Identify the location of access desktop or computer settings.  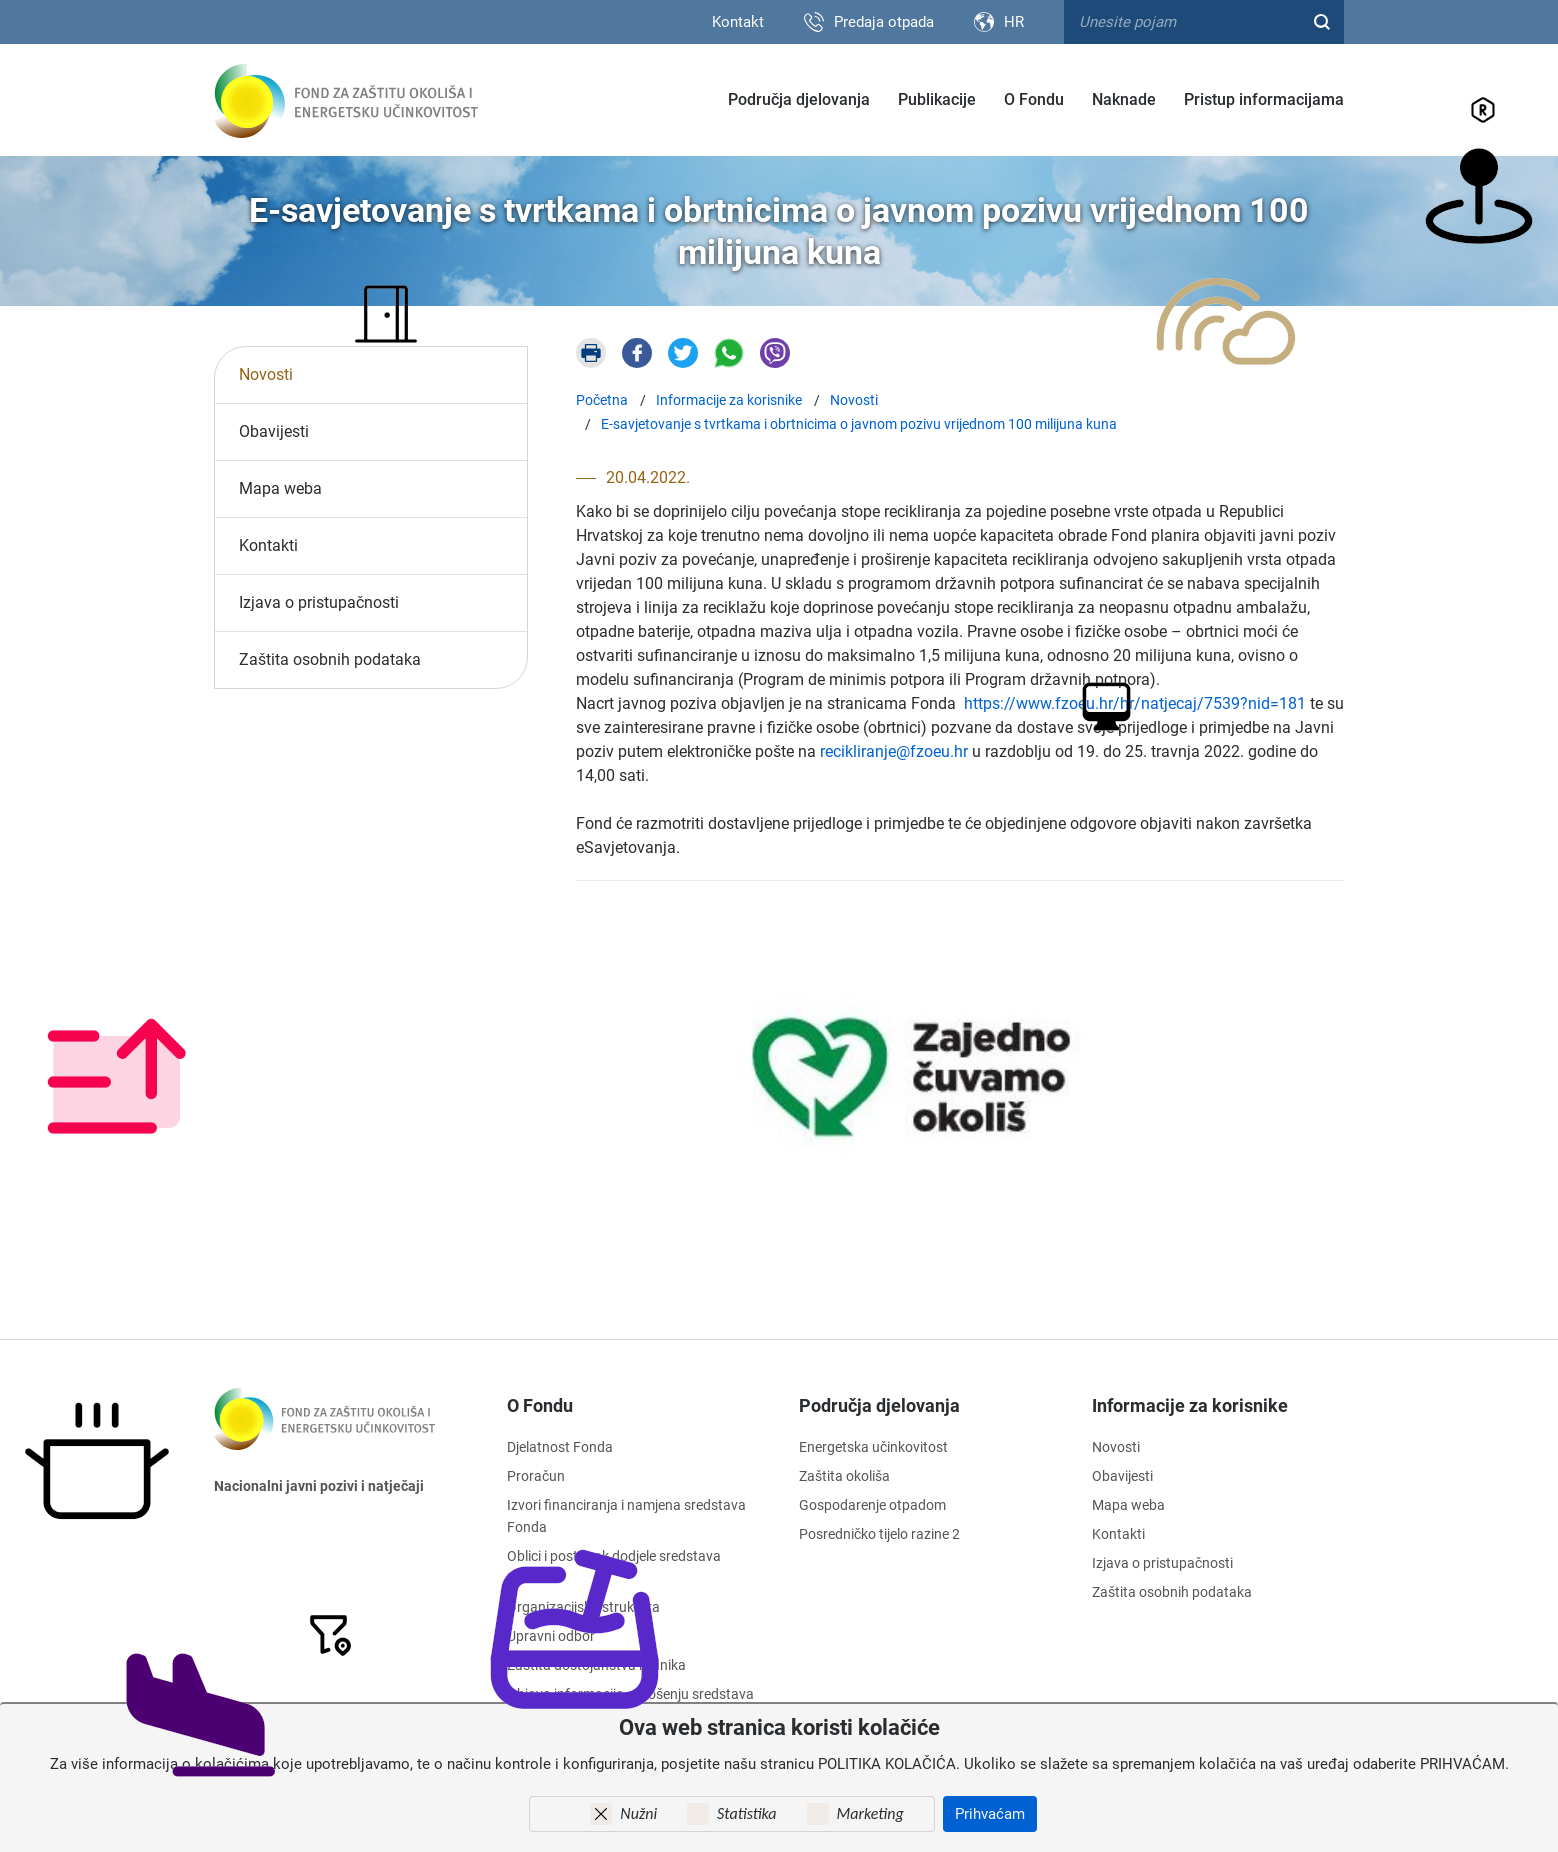
(1106, 706).